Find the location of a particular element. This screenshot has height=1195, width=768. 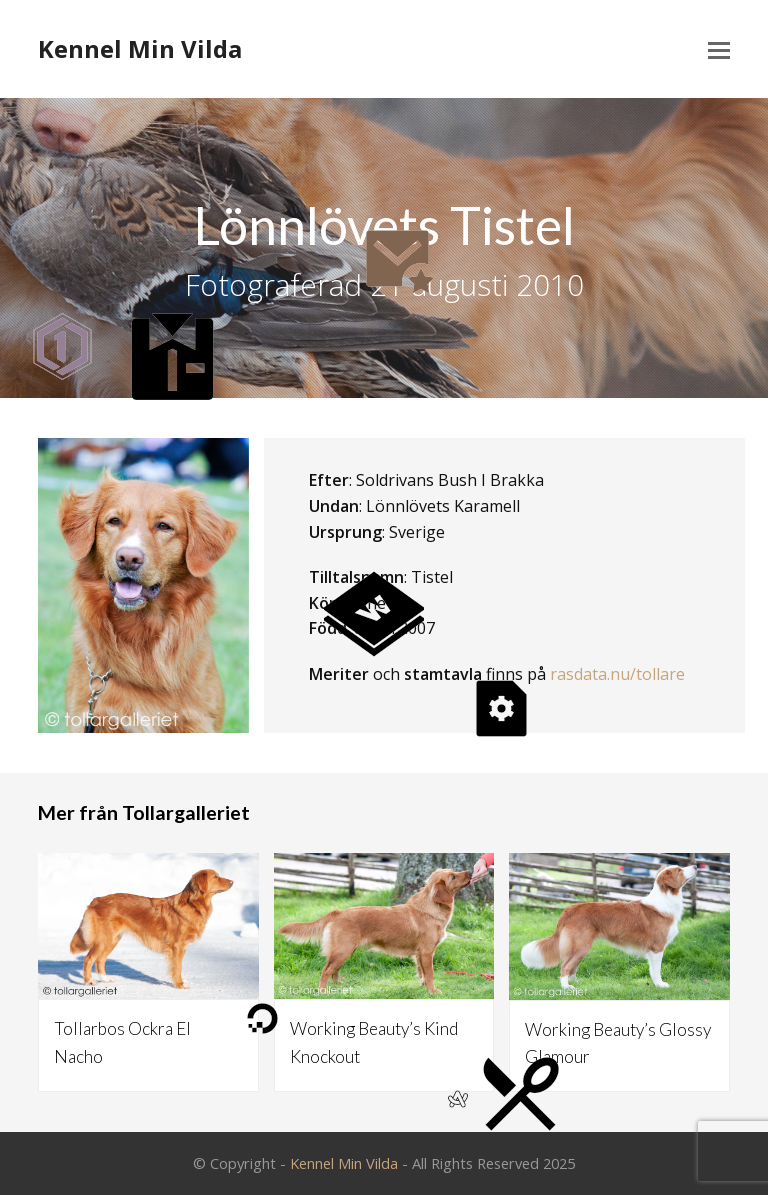

browse nearby restaurants is located at coordinates (520, 1091).